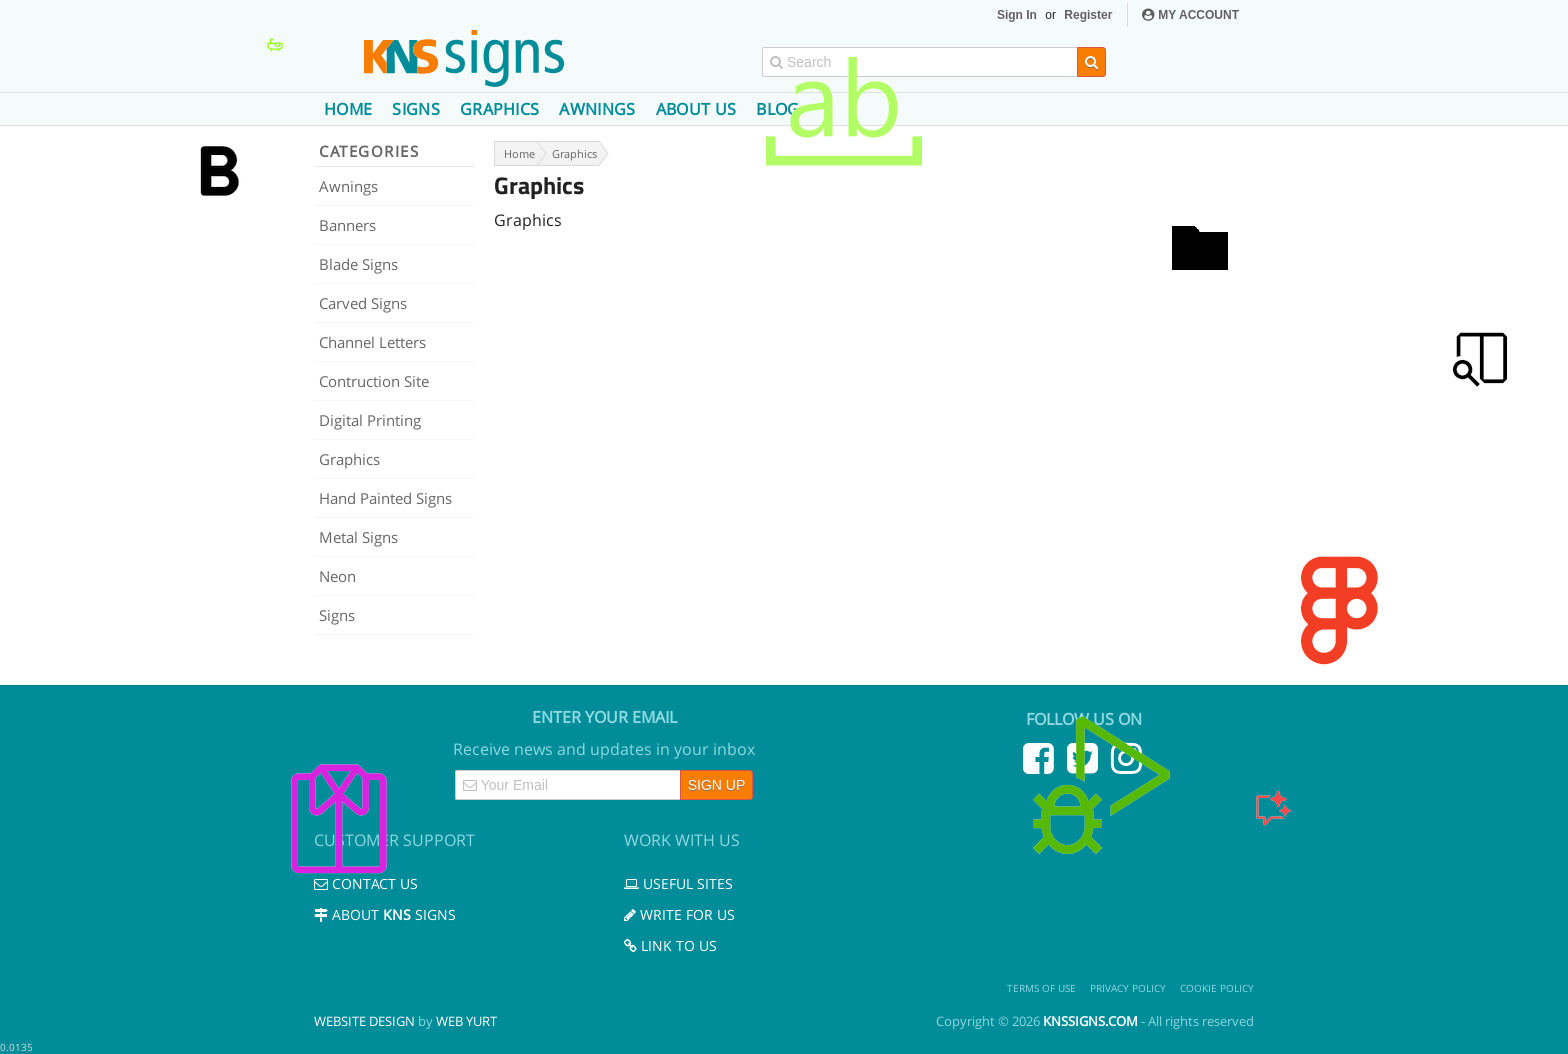 This screenshot has width=1568, height=1054. Describe the element at coordinates (275, 45) in the screenshot. I see `indicates bathroom amenities available` at that location.